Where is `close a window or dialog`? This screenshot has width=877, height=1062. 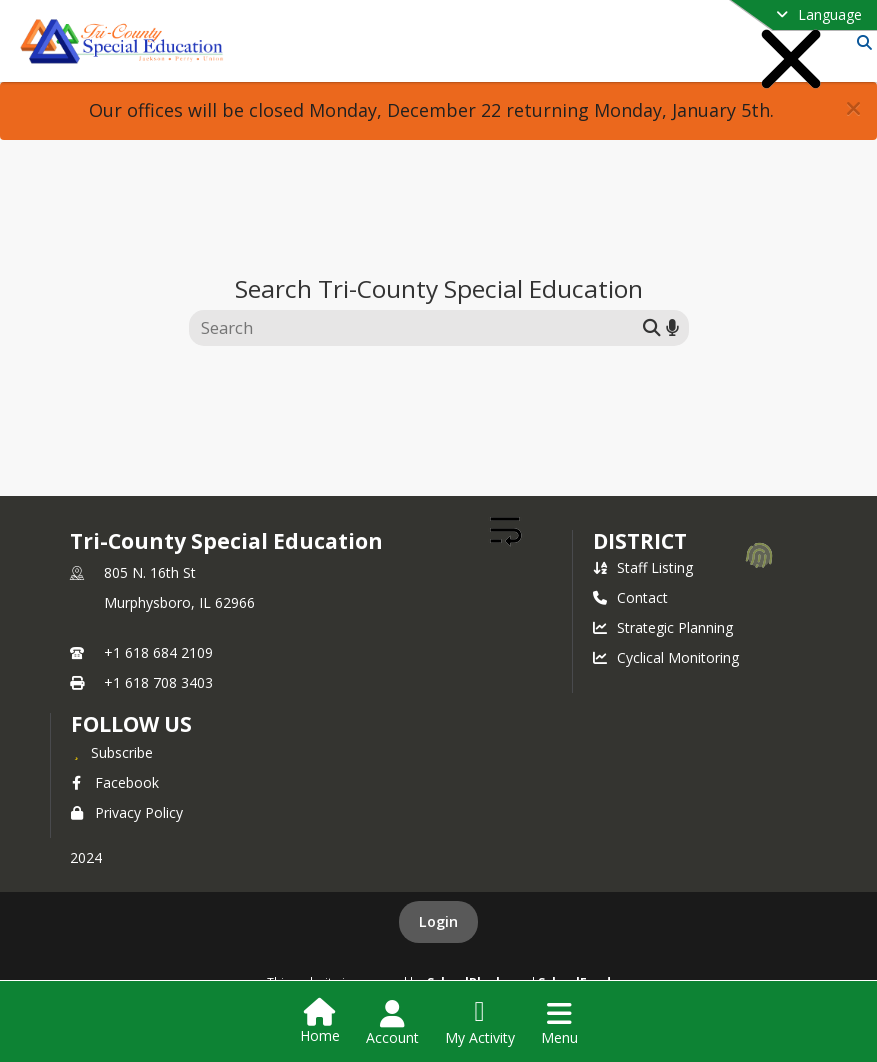
close a window or dialog is located at coordinates (791, 59).